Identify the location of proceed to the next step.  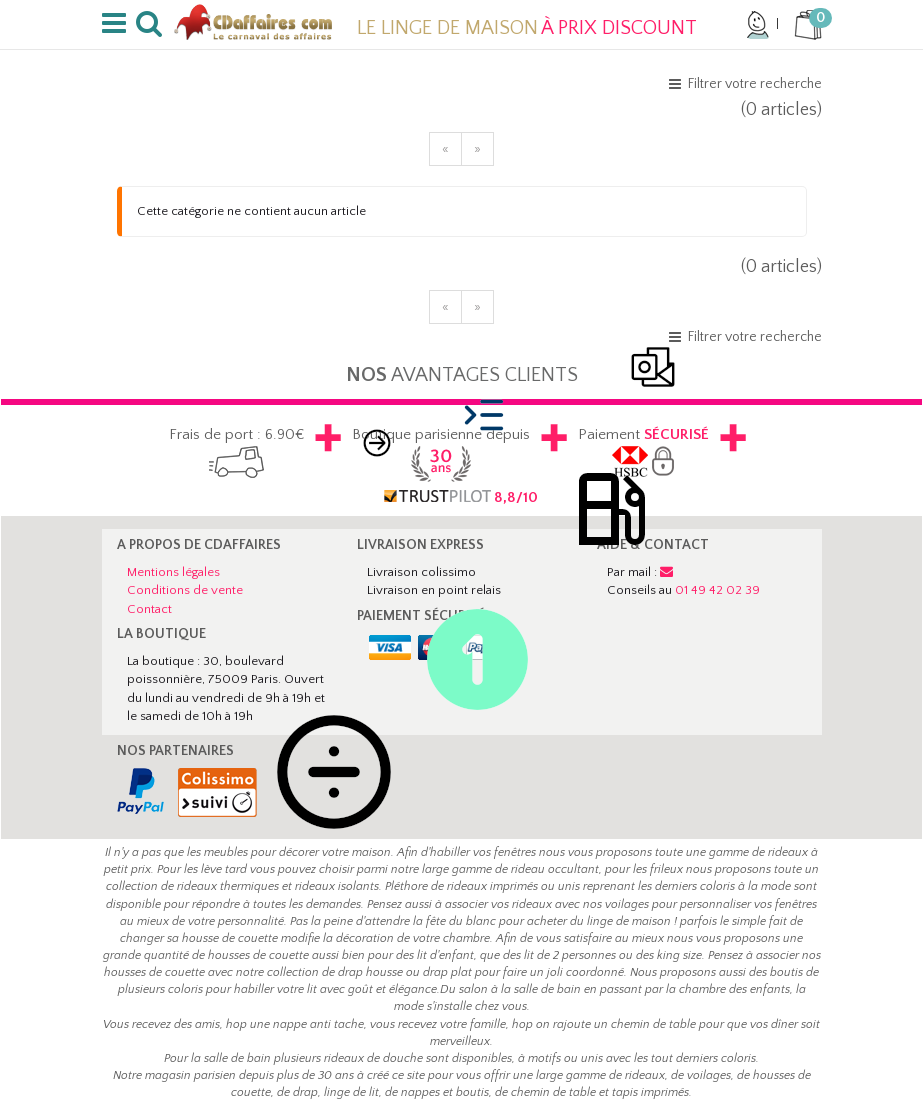
(377, 443).